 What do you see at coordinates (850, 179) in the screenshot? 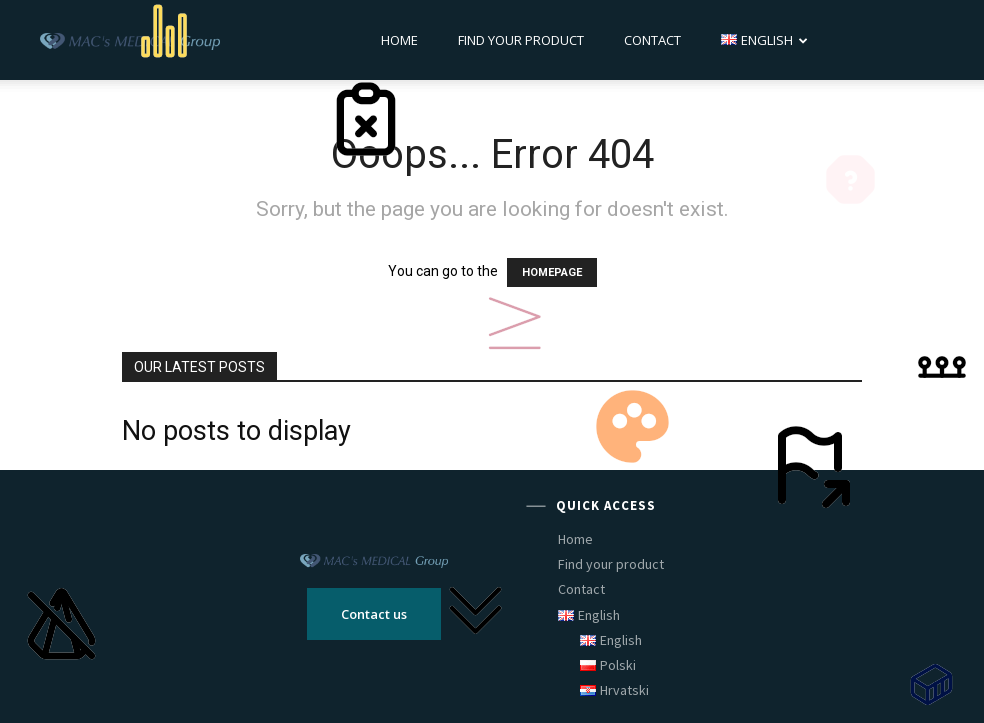
I see `access help or support options` at bounding box center [850, 179].